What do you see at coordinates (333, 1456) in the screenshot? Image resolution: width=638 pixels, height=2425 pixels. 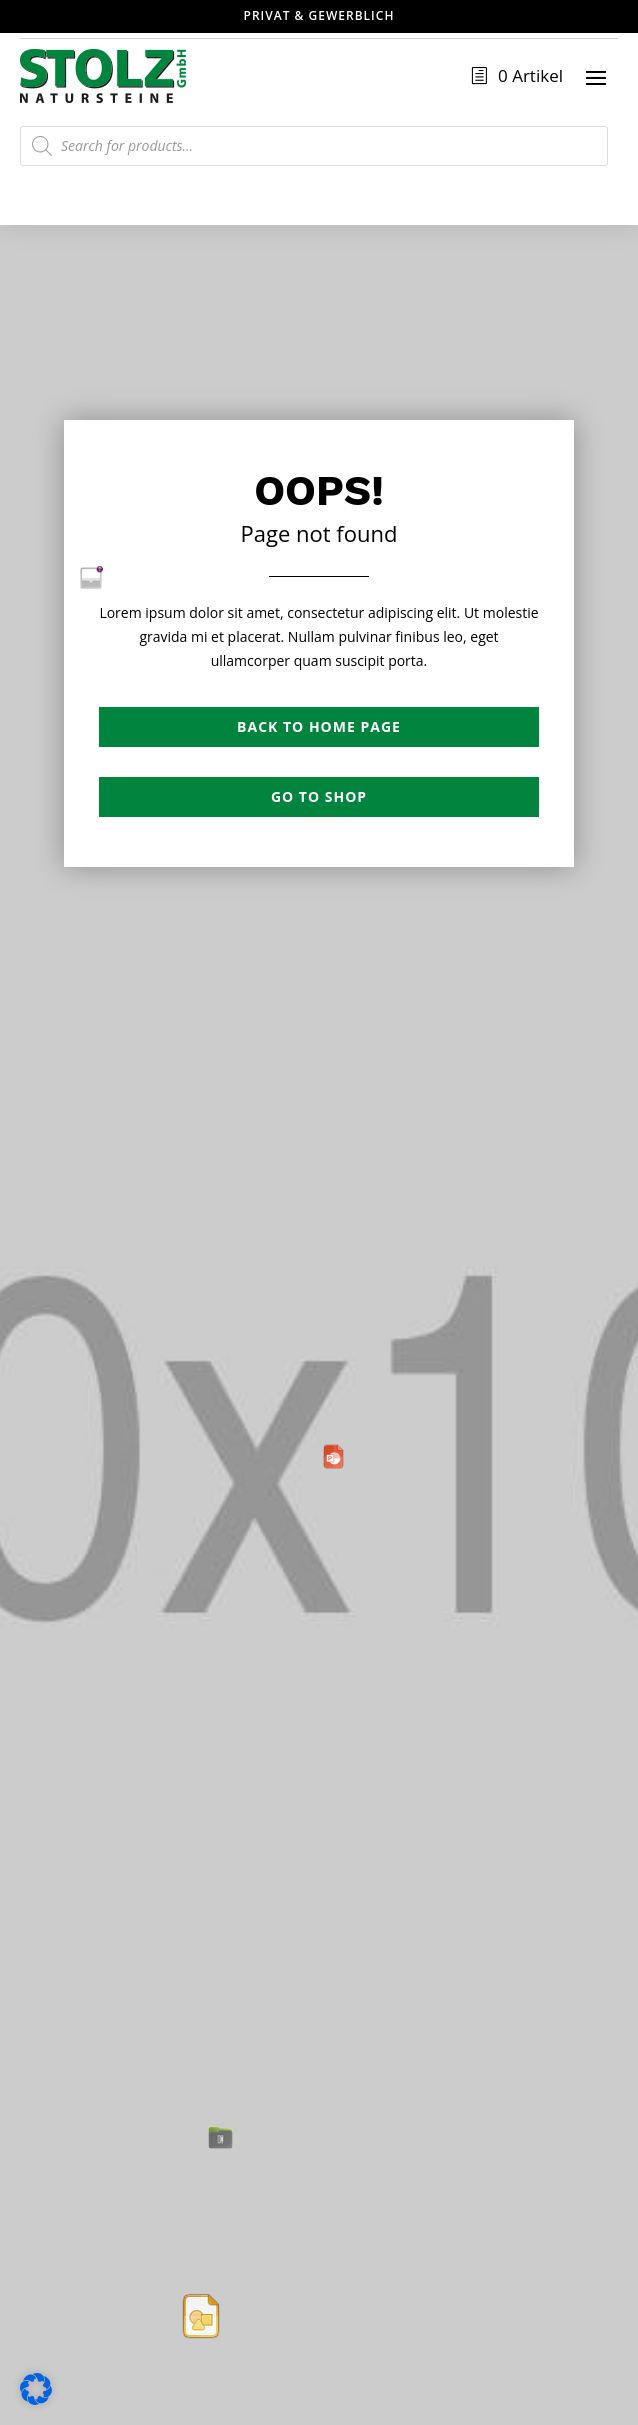 I see `a microsoft powerpoint file` at bounding box center [333, 1456].